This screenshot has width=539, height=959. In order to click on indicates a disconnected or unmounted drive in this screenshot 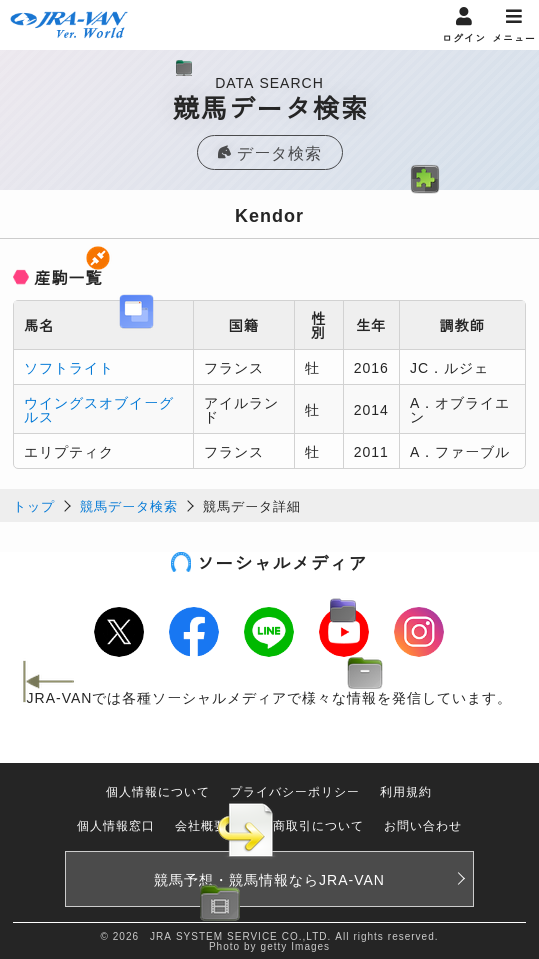, I will do `click(98, 258)`.